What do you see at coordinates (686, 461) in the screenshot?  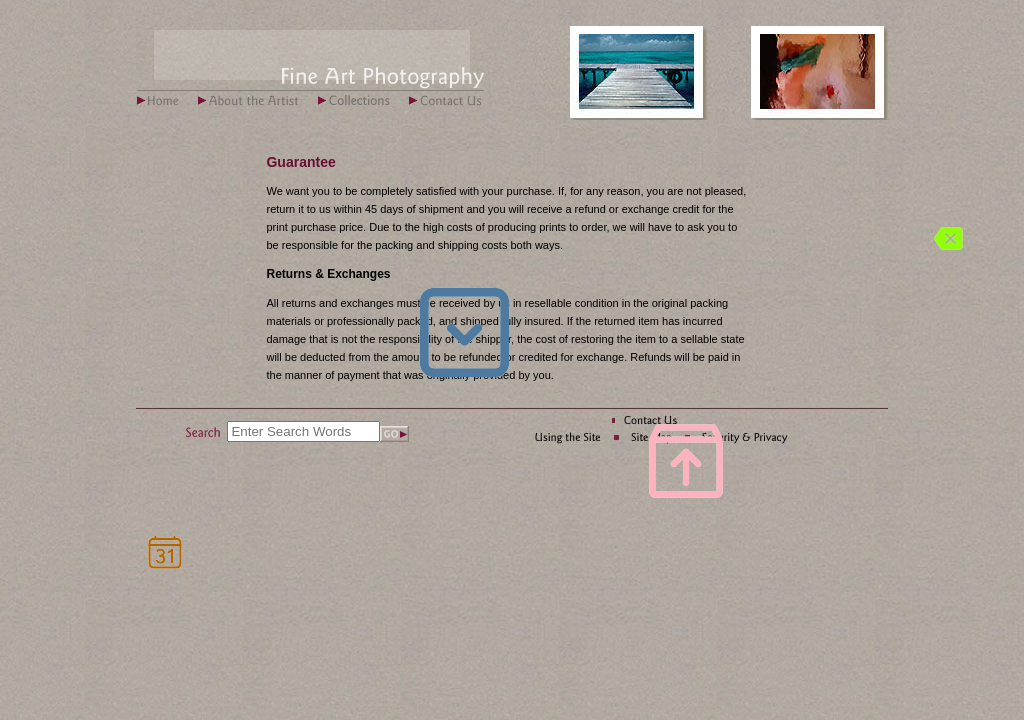 I see `upload to storage or cloud` at bounding box center [686, 461].